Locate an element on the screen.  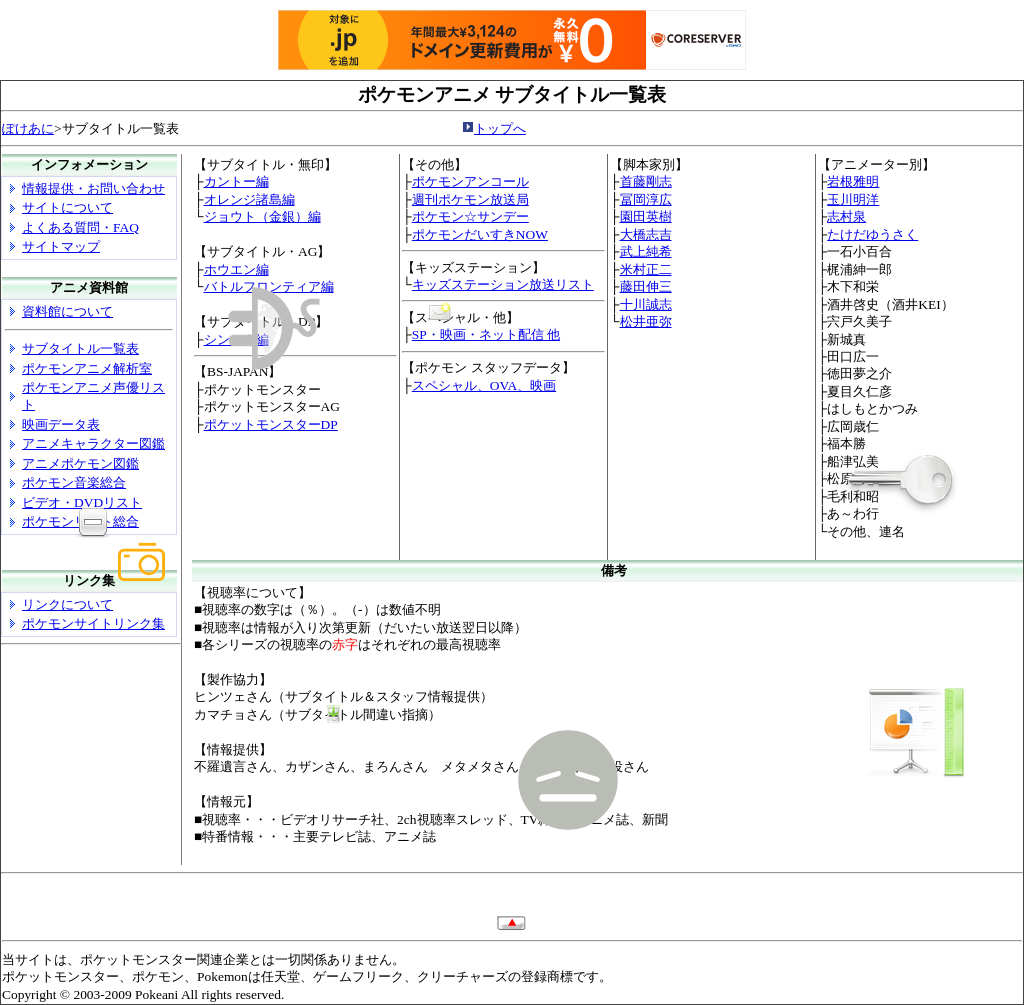
enter password to continue is located at coordinates (901, 481).